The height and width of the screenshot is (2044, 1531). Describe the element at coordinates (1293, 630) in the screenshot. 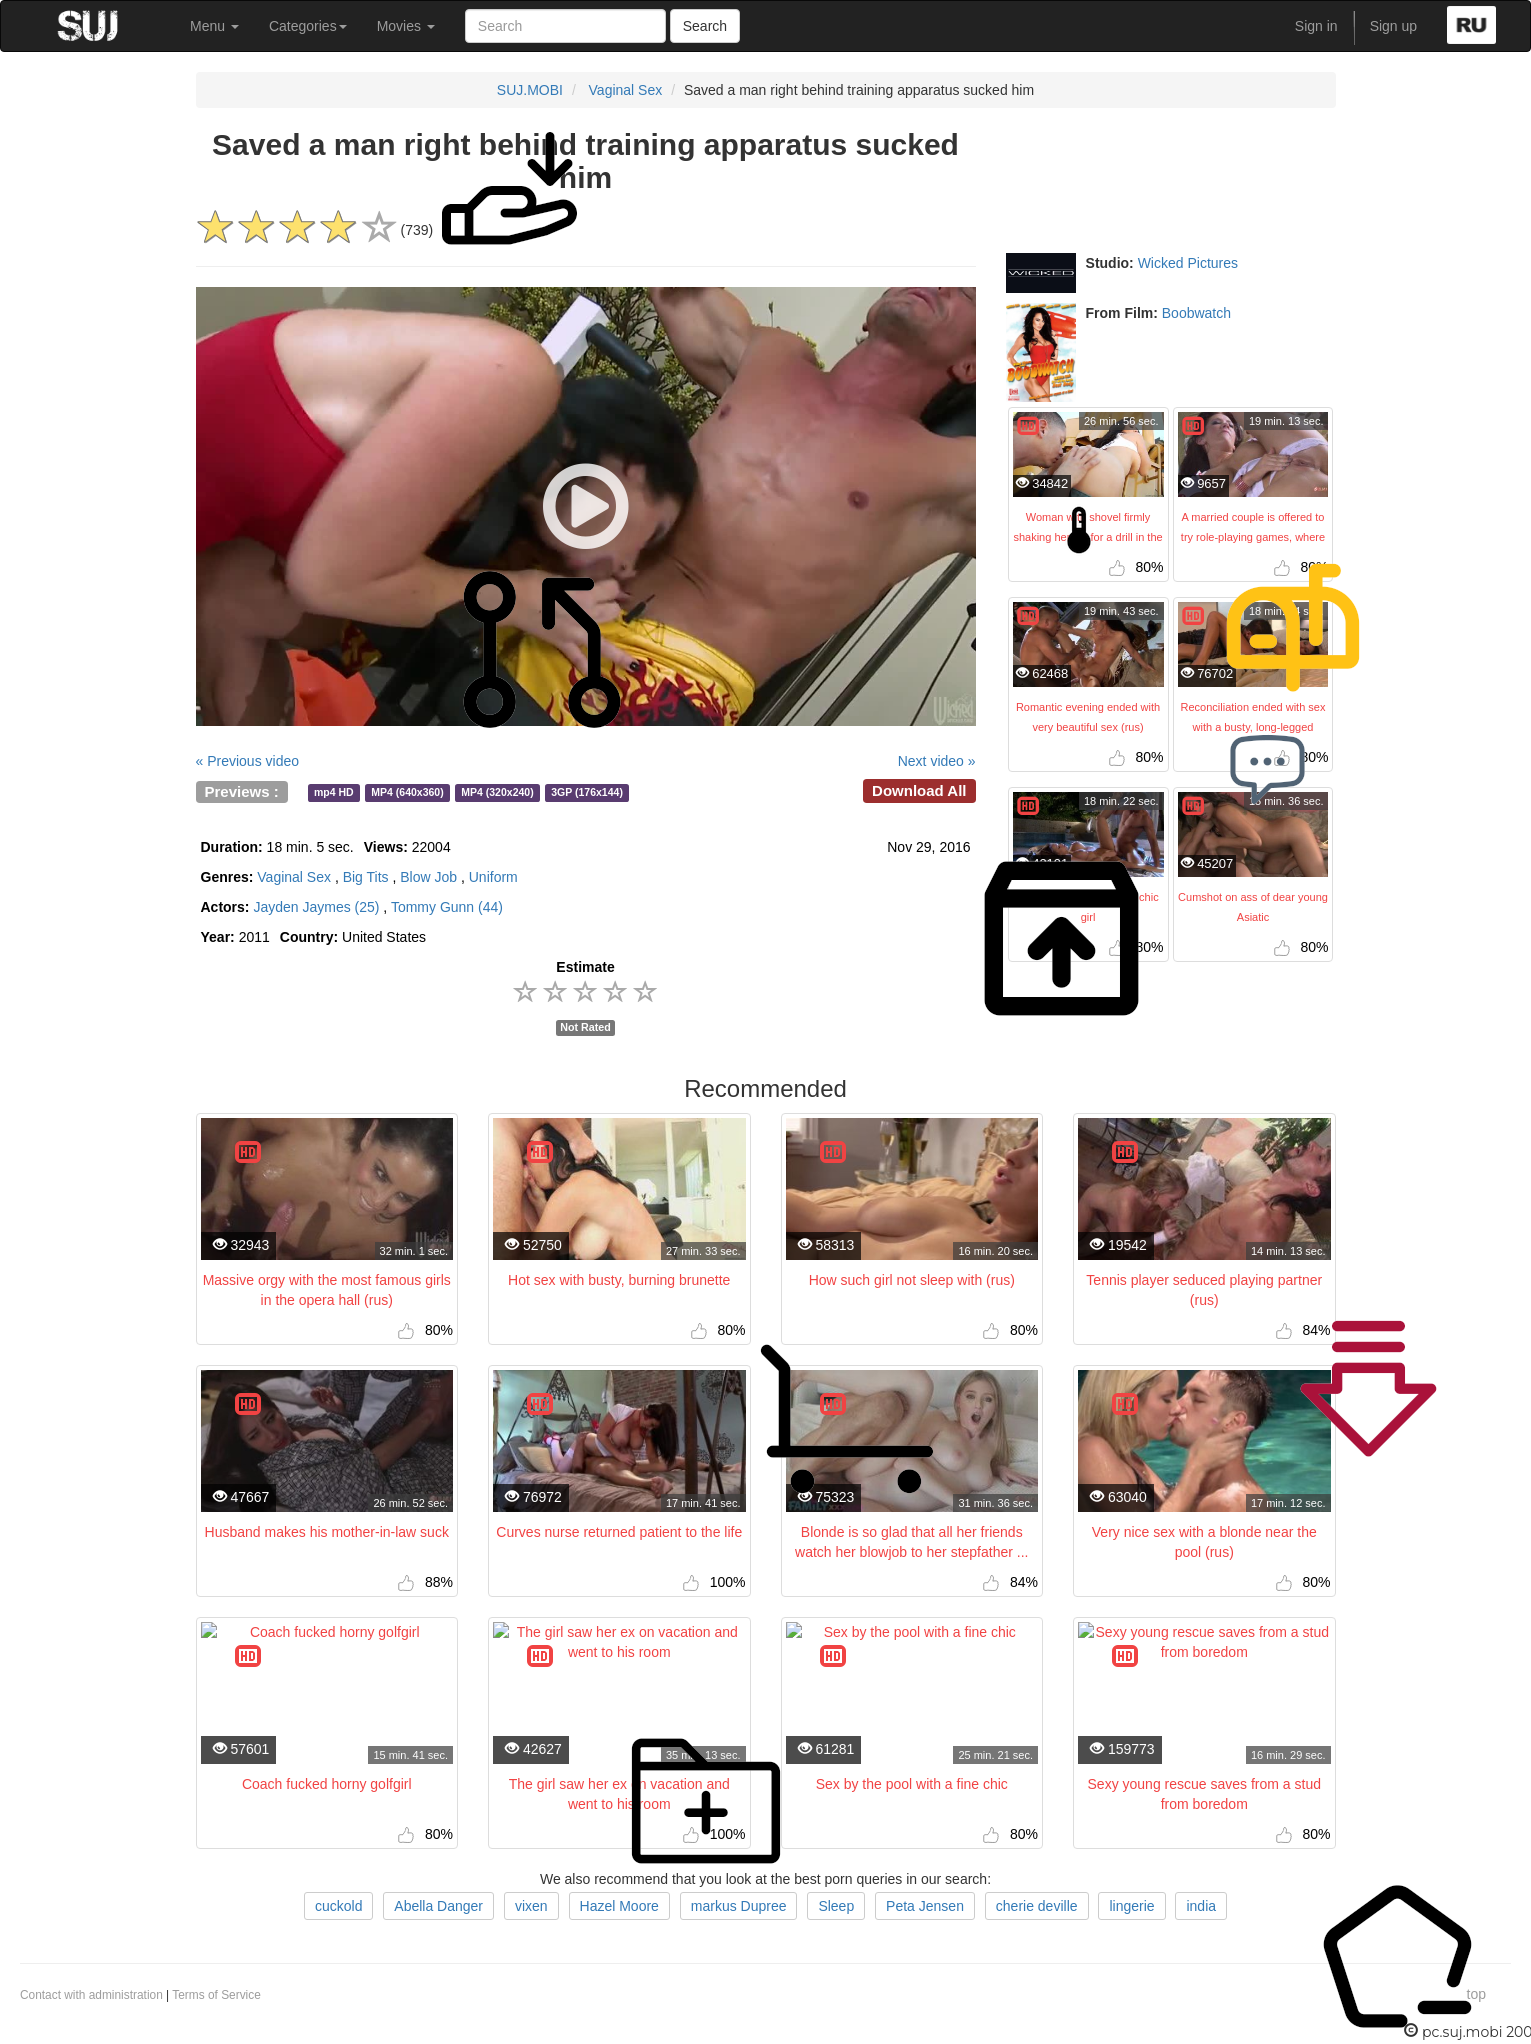

I see `access your mailbox or inbox` at that location.